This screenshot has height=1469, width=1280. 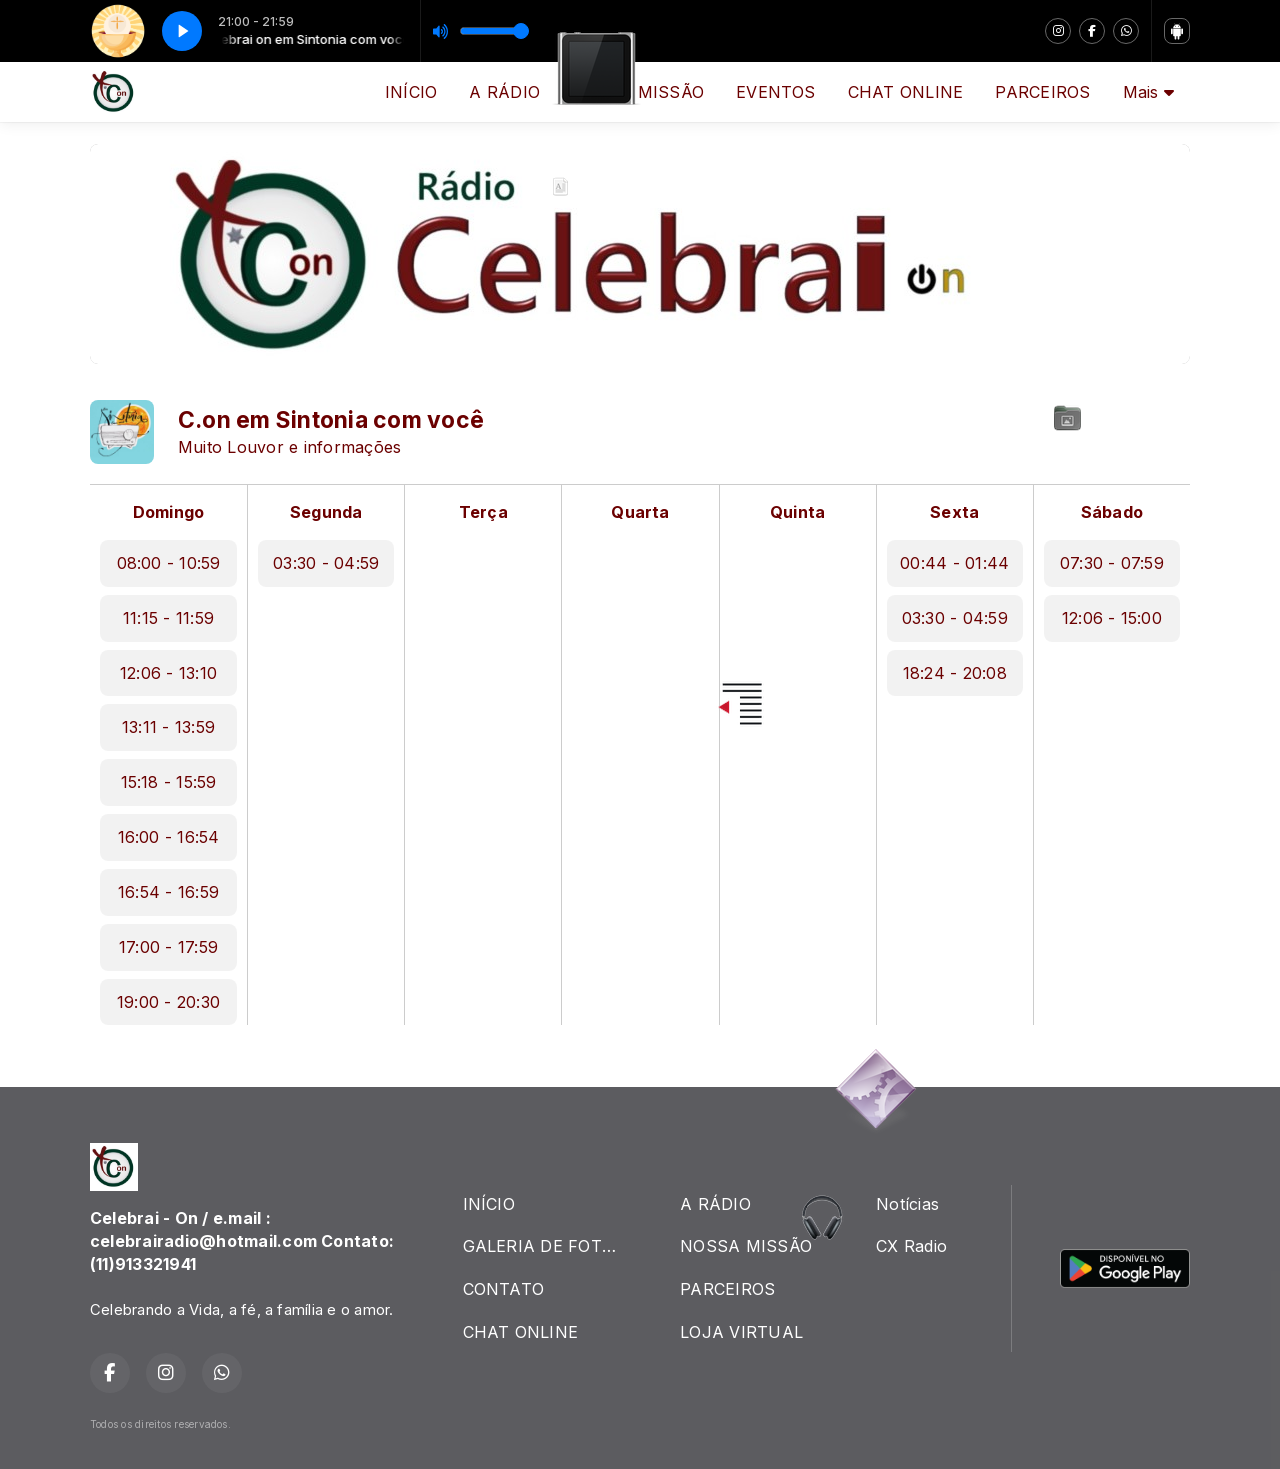 What do you see at coordinates (560, 186) in the screenshot?
I see `open a rich text document` at bounding box center [560, 186].